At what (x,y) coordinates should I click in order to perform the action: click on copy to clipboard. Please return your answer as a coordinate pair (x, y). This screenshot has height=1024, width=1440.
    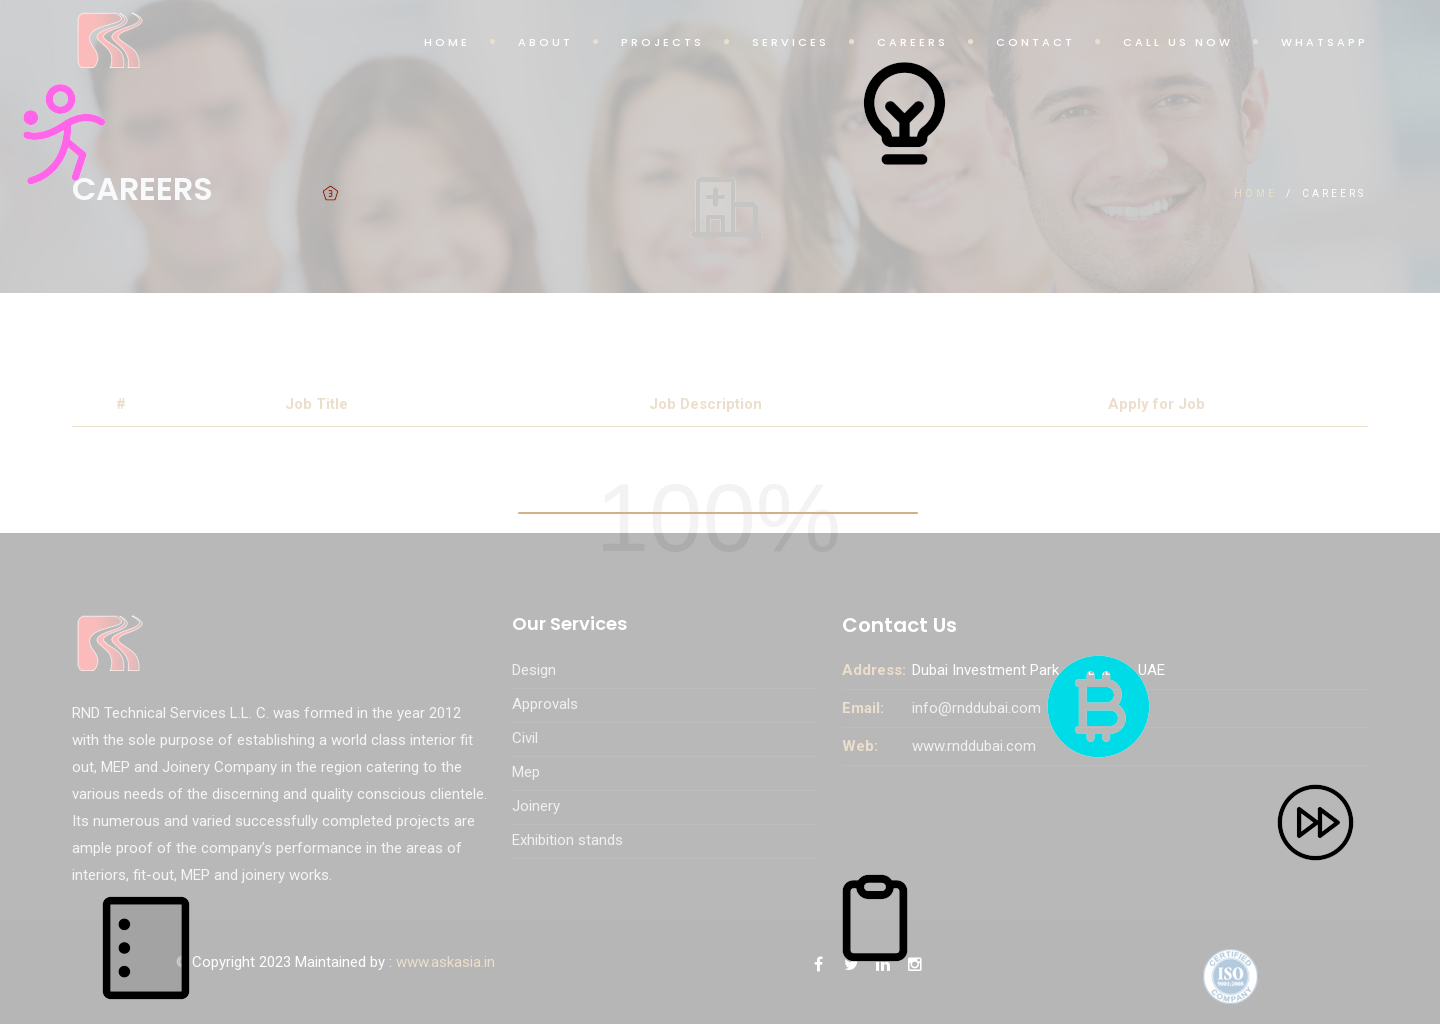
    Looking at the image, I should click on (875, 918).